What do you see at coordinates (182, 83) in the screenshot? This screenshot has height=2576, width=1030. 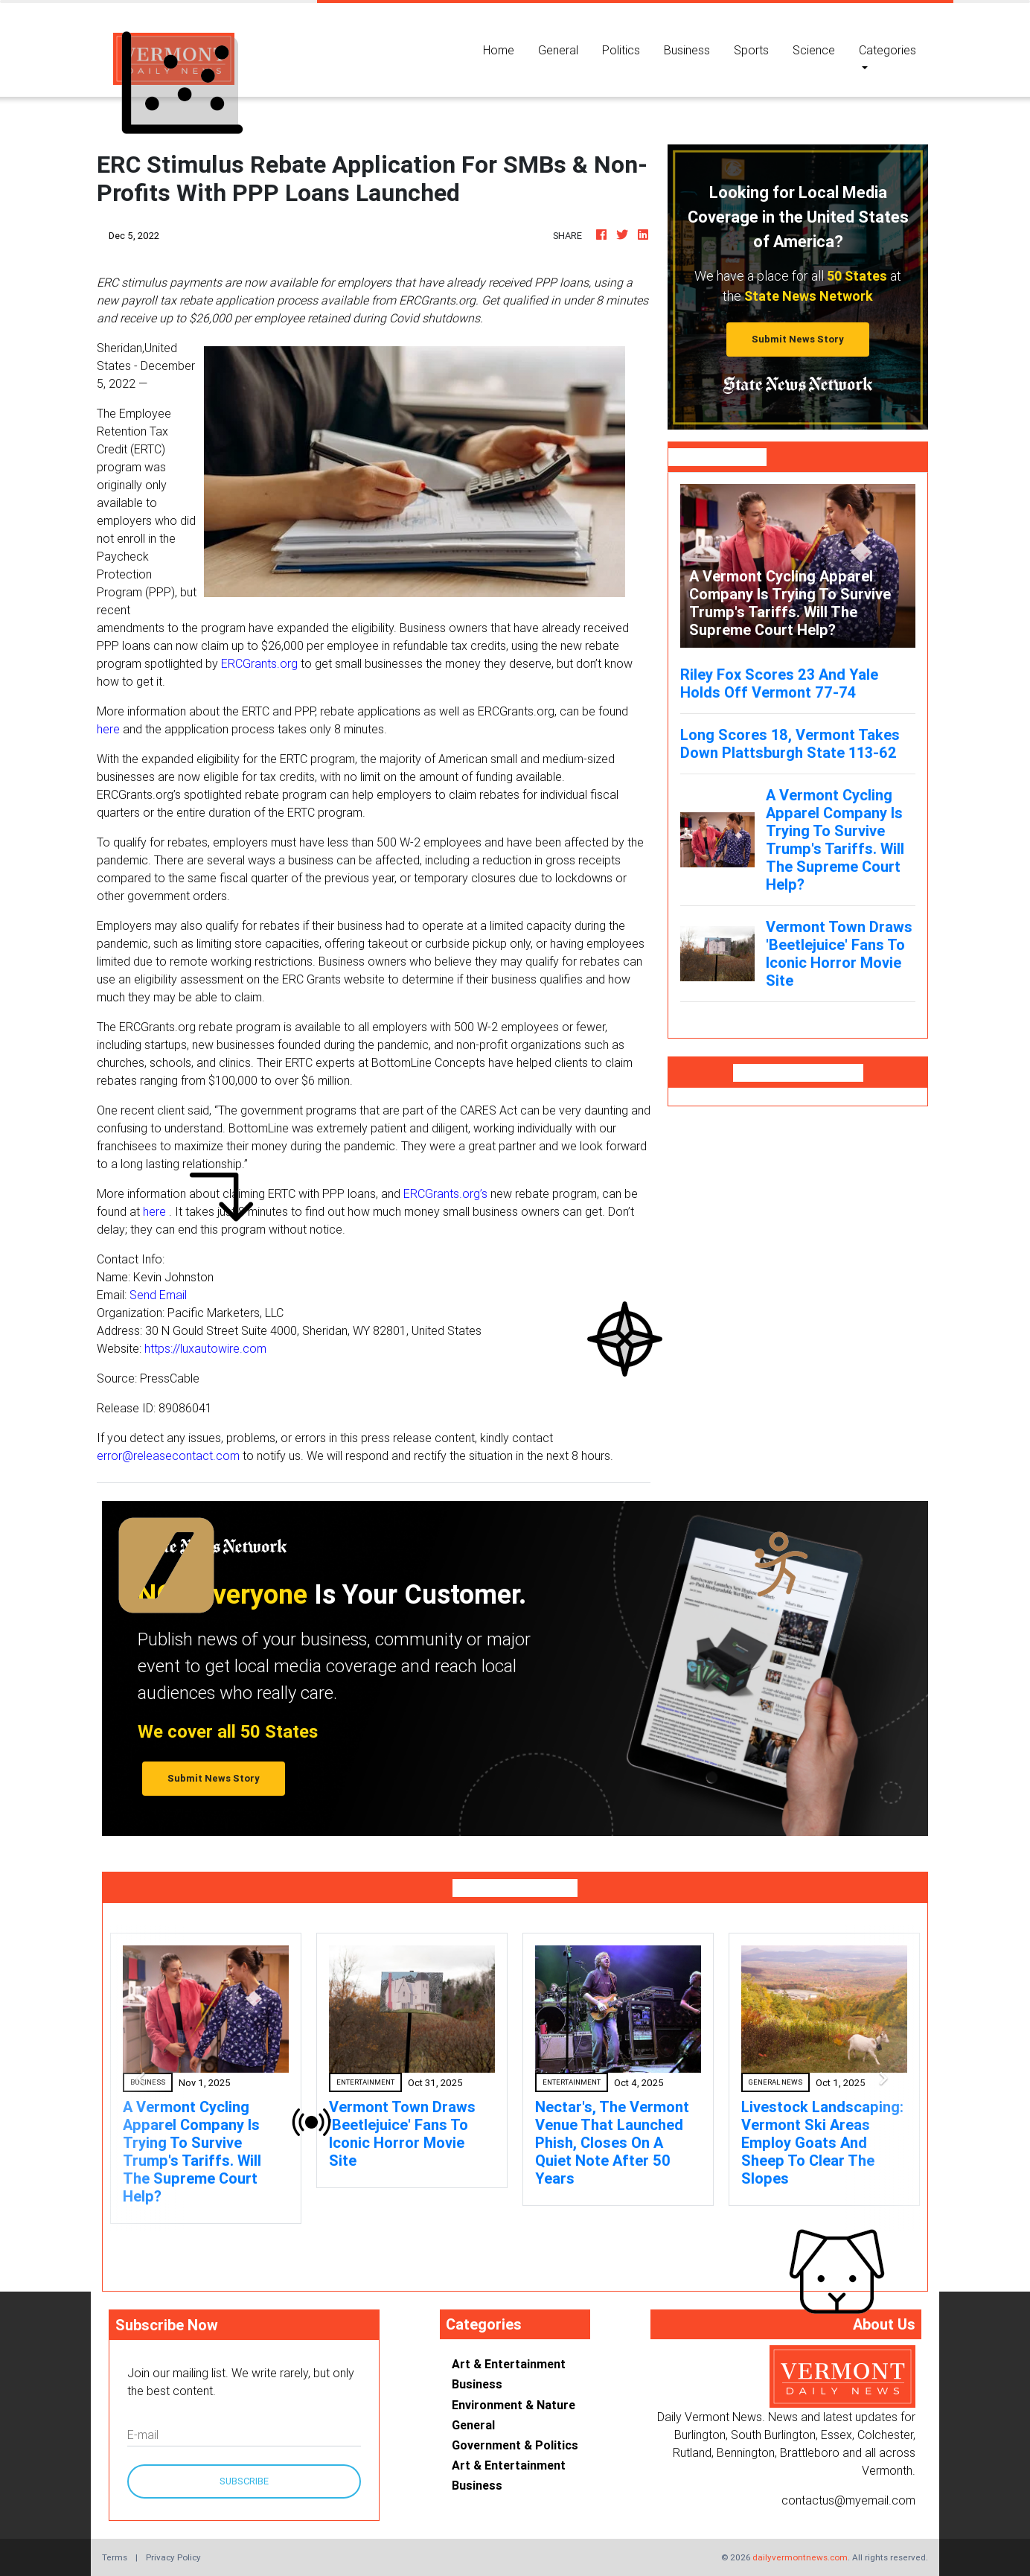 I see `view scatter plot data visualization` at bounding box center [182, 83].